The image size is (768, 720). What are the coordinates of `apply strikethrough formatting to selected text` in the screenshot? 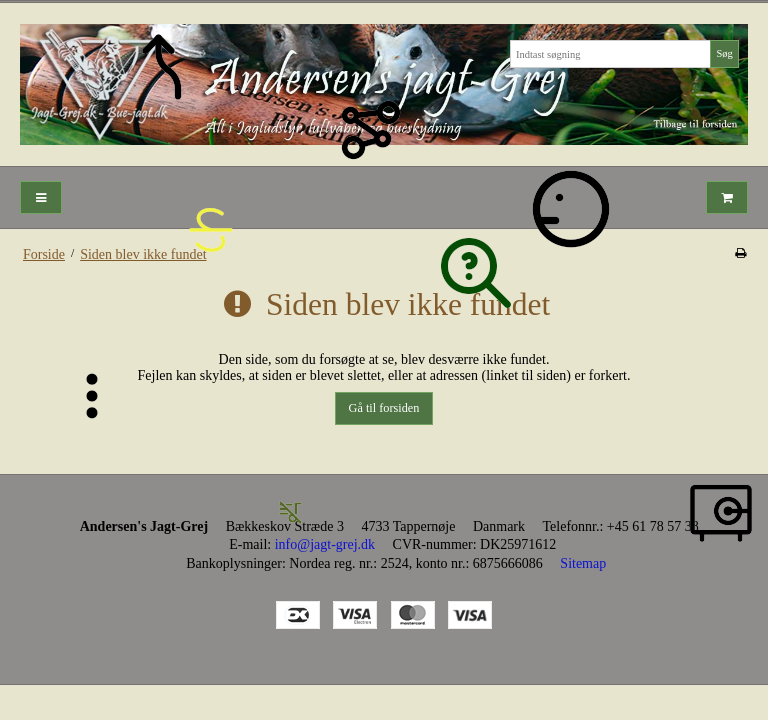 It's located at (211, 230).